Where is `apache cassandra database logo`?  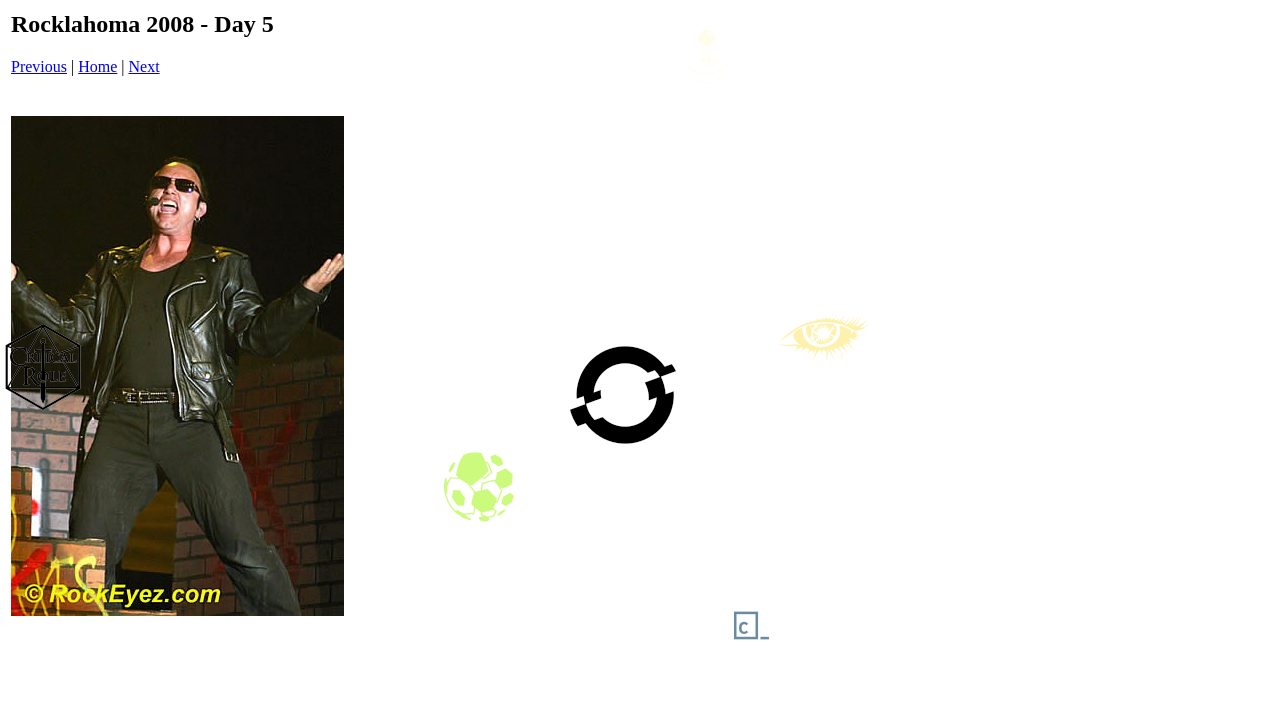
apache cassandra database logo is located at coordinates (824, 339).